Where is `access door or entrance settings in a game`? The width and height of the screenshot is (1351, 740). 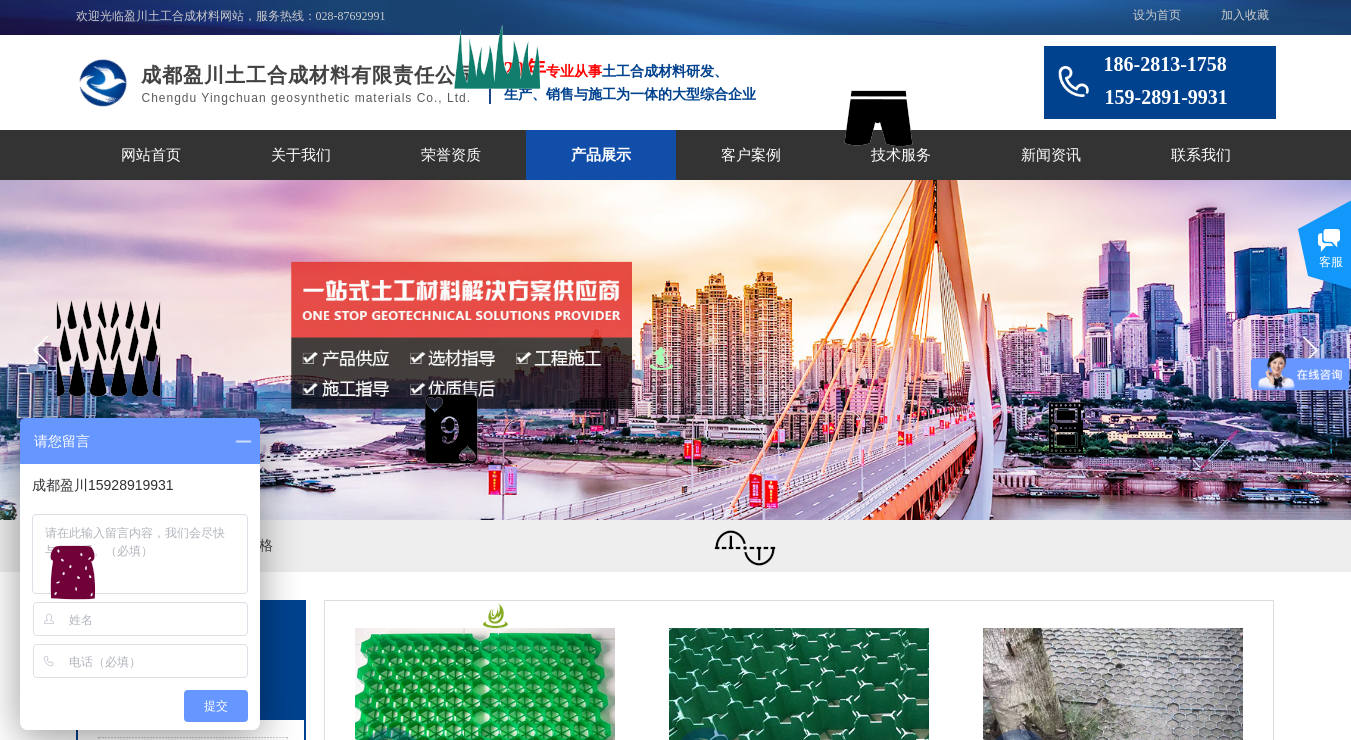 access door or entrance settings in a game is located at coordinates (1067, 428).